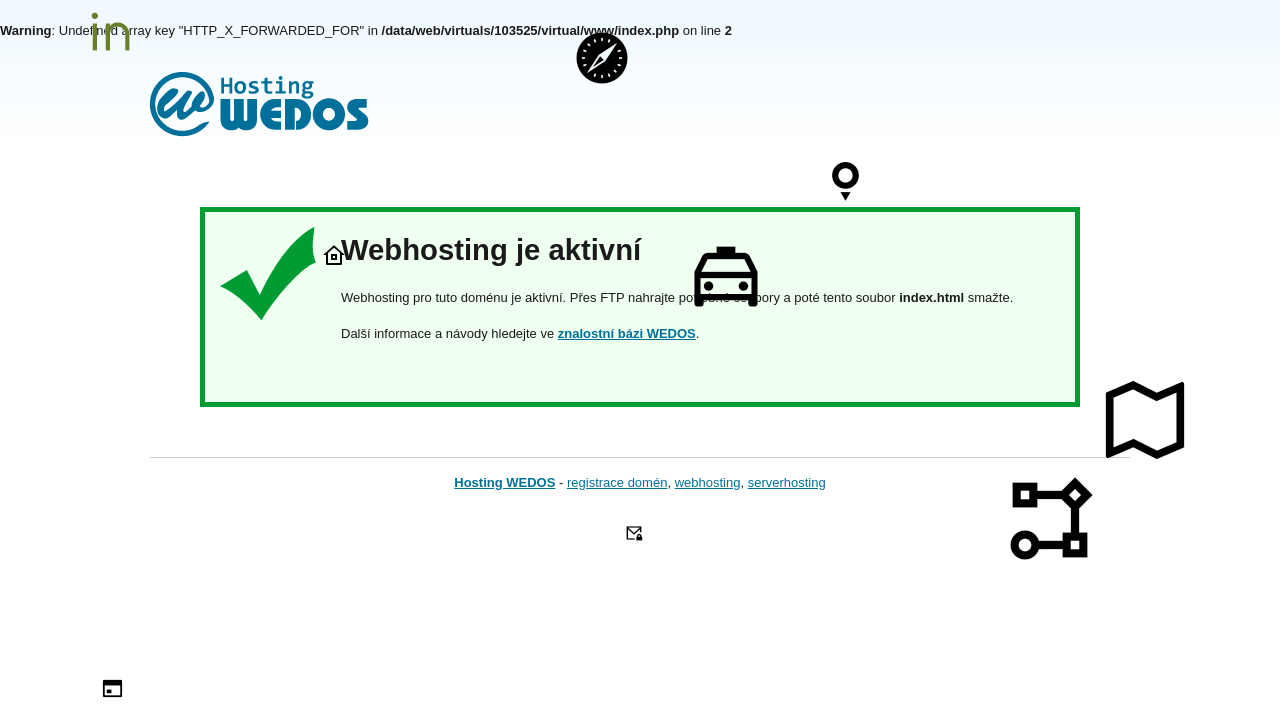  Describe the element at coordinates (634, 533) in the screenshot. I see `indicates encrypted or secure email` at that location.